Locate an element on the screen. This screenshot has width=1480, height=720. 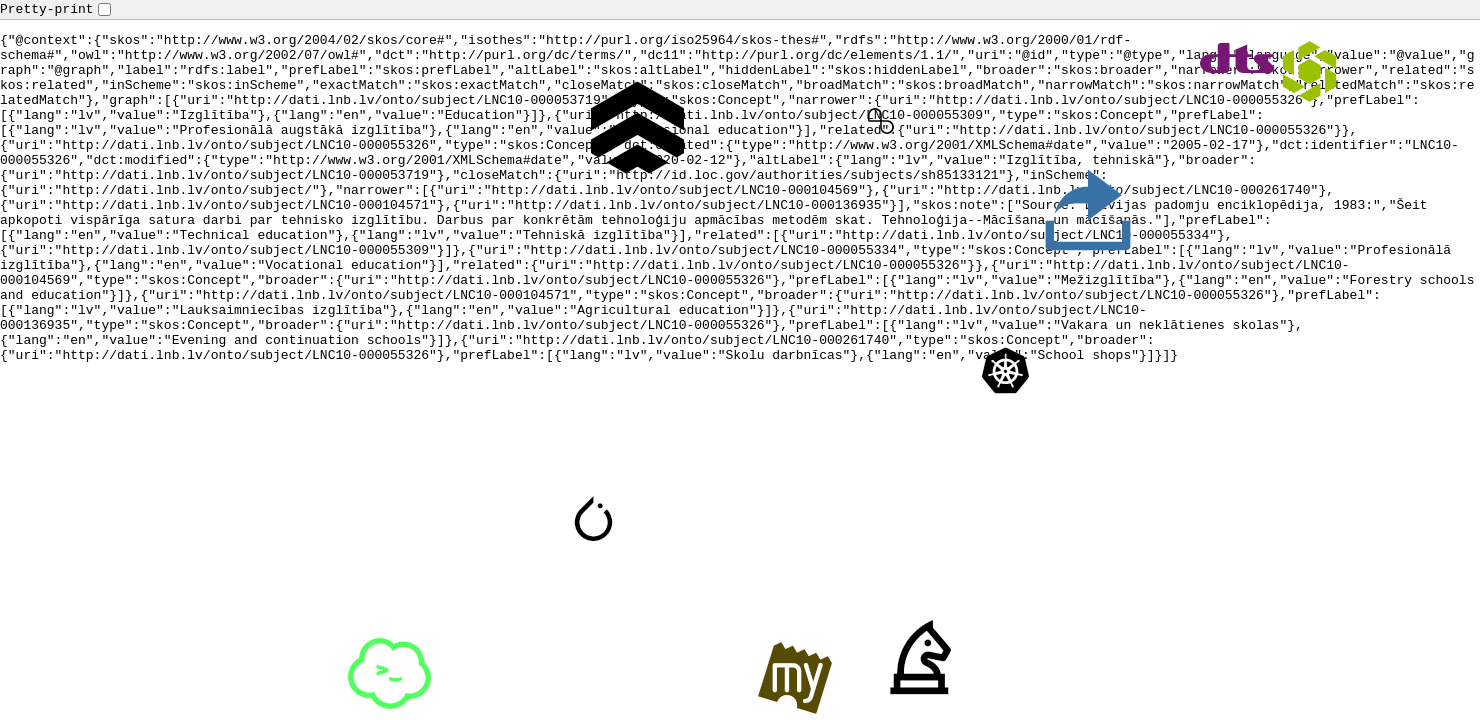
SecurityScorecard company logo is located at coordinates (1309, 71).